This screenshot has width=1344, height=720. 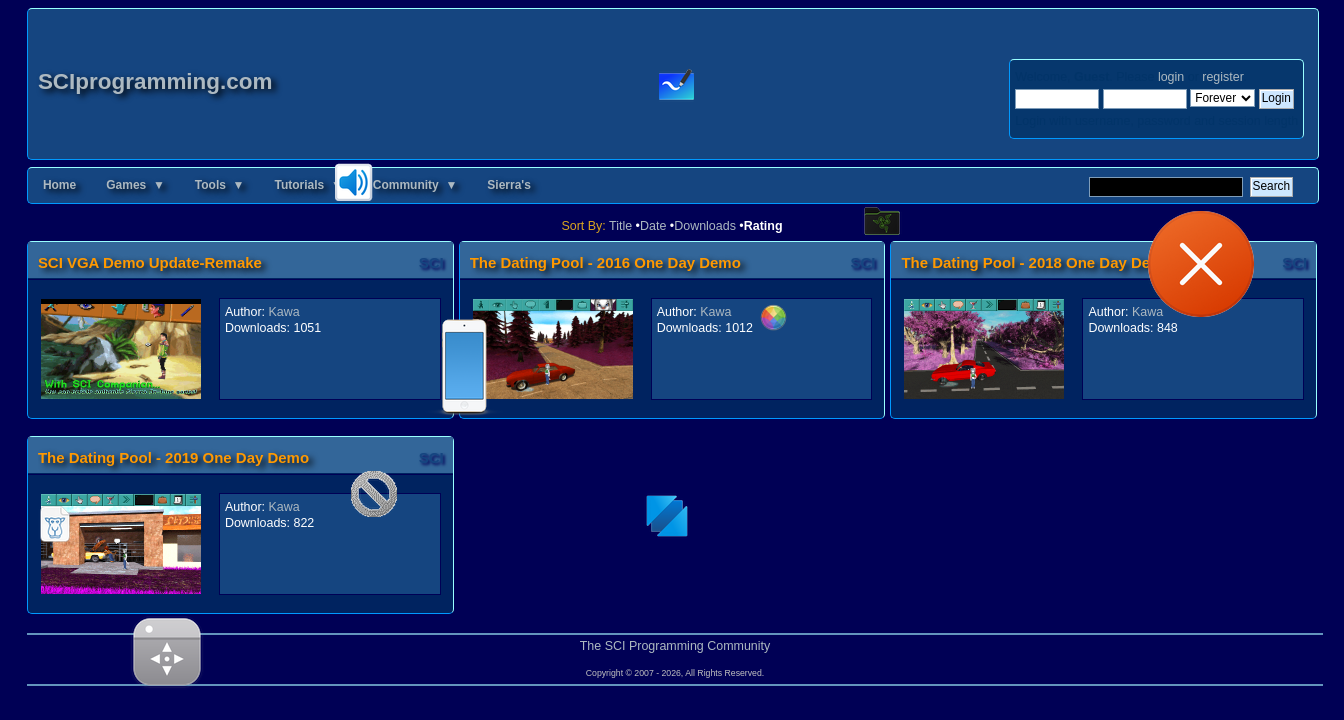 I want to click on indicates access denied or permission restricted, so click(x=374, y=494).